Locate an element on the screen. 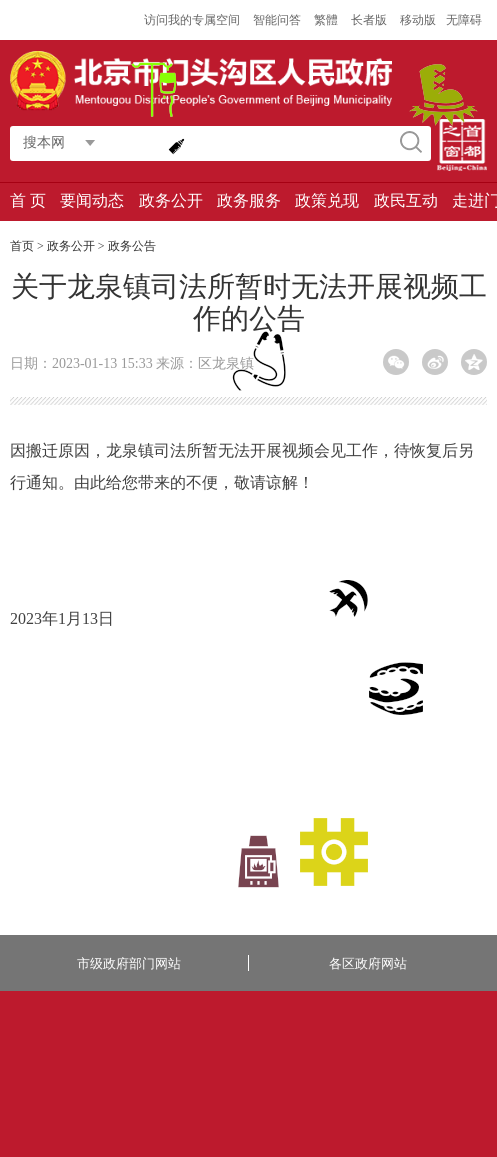  access medical or health-related features is located at coordinates (156, 87).